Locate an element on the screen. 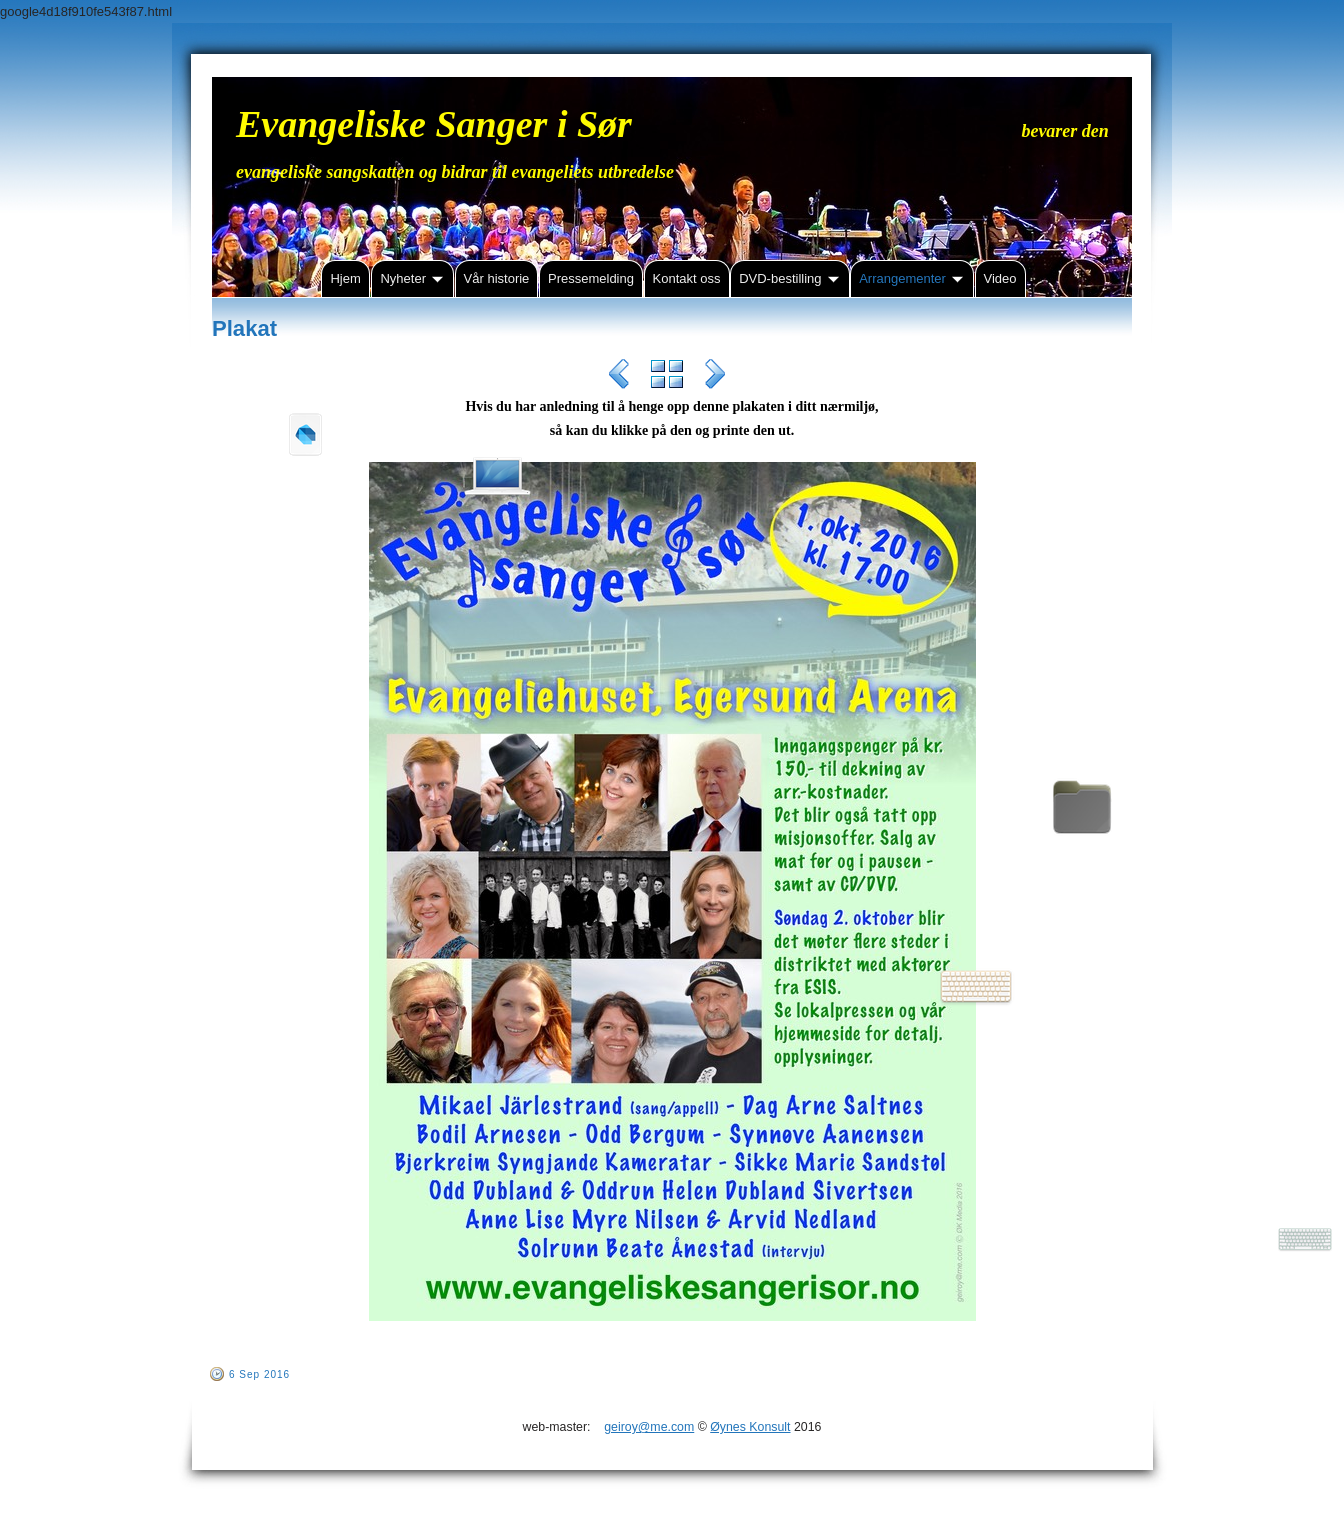 The image size is (1344, 1519). bluetooth keyboard connected is located at coordinates (976, 987).